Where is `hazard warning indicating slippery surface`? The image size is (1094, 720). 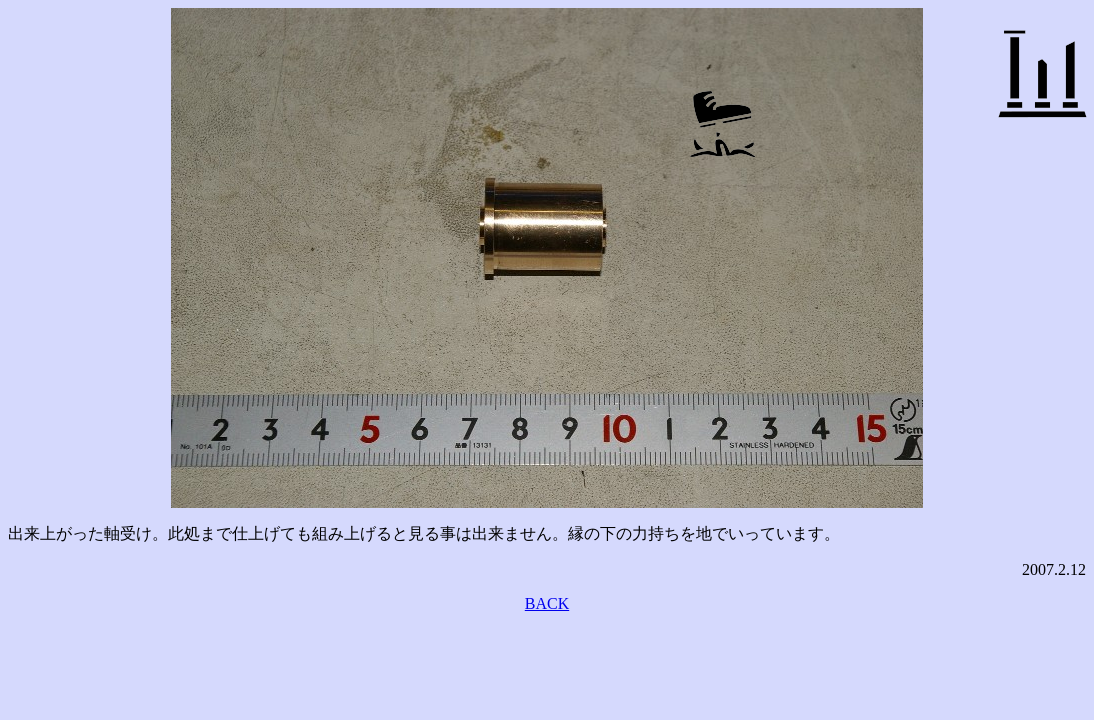
hazard warning indicating slippery surface is located at coordinates (722, 123).